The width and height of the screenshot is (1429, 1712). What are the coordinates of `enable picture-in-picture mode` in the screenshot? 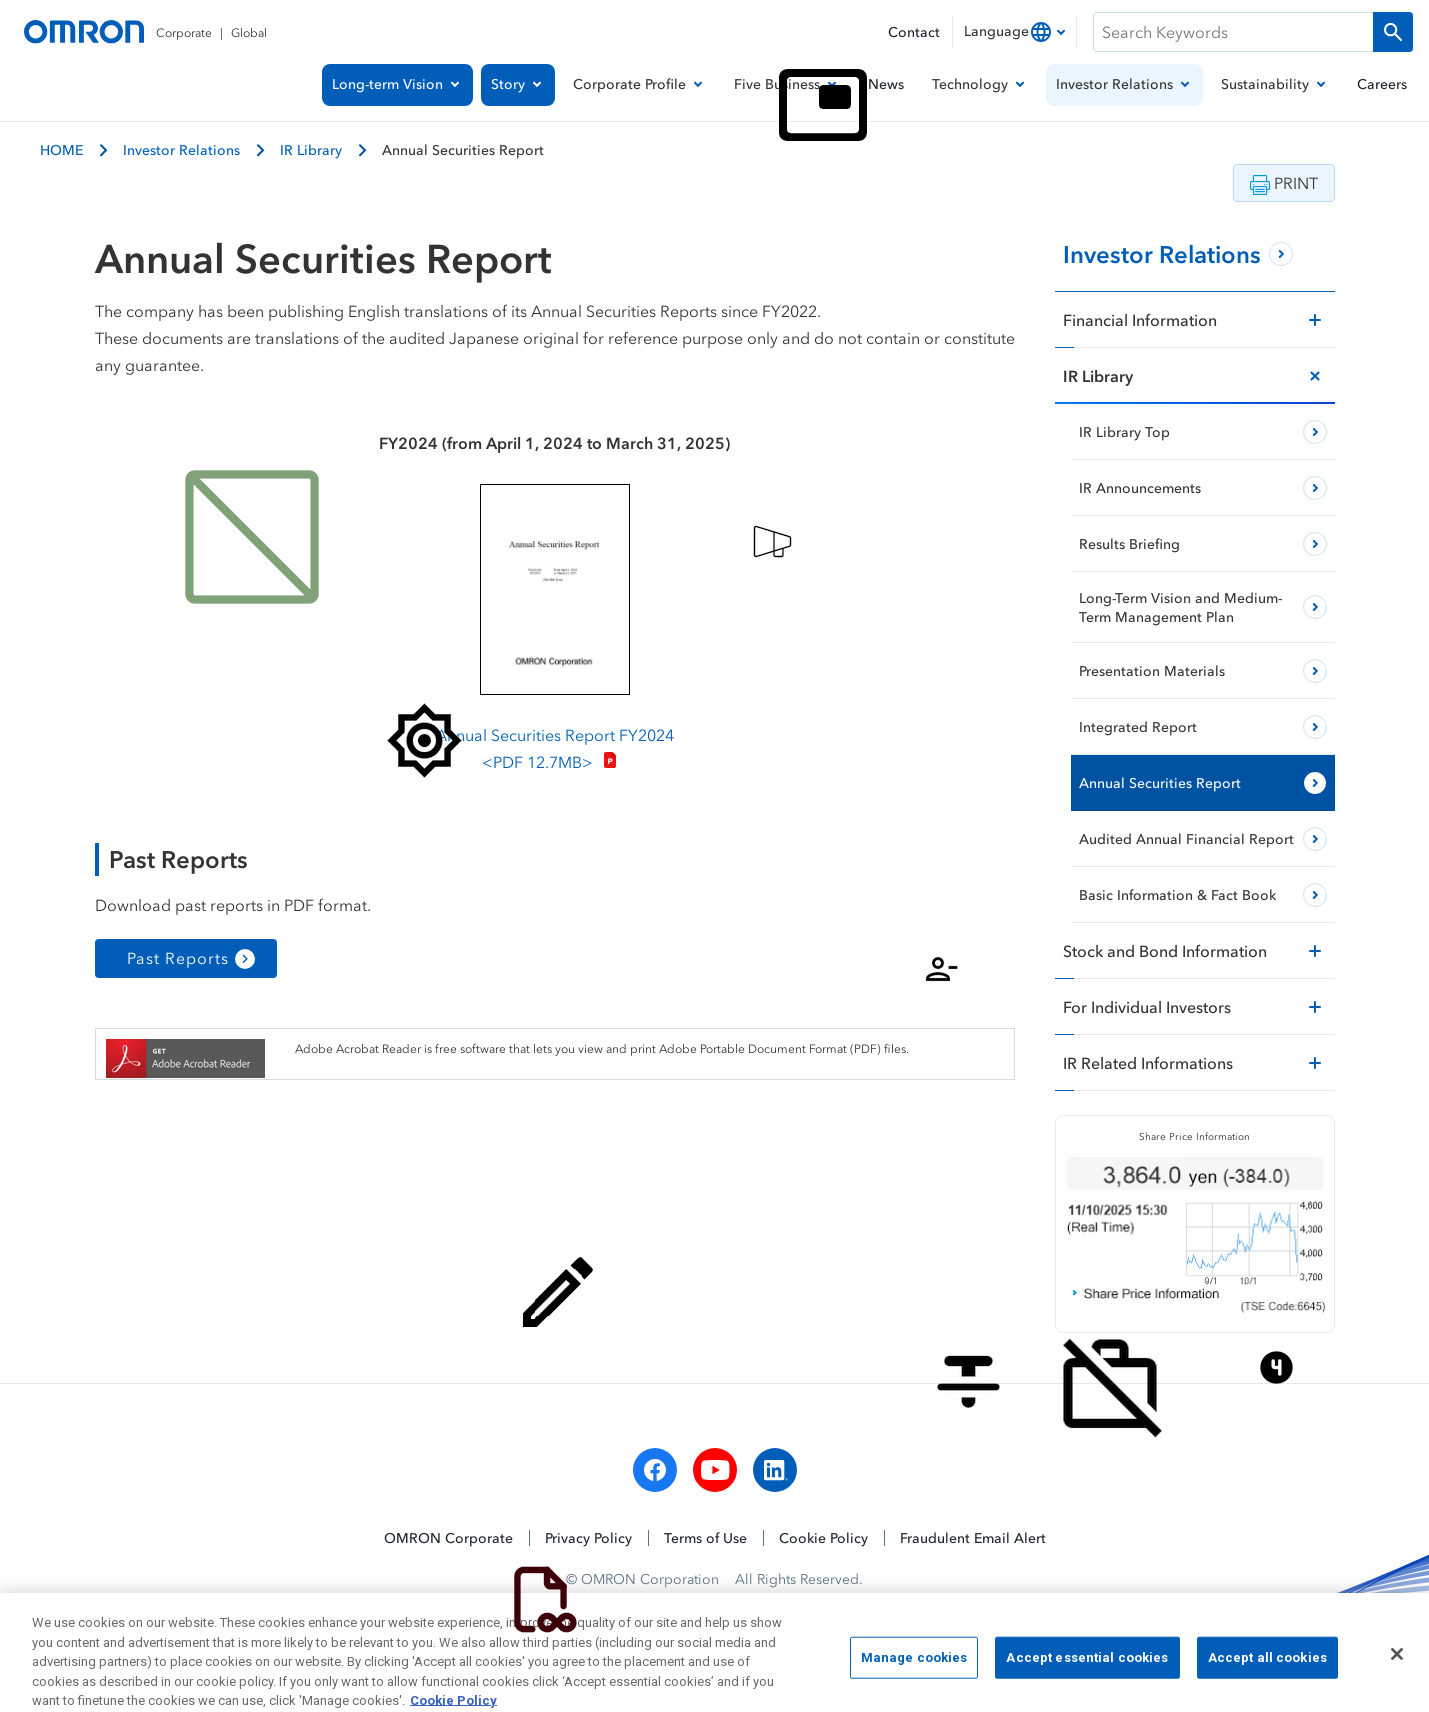 It's located at (823, 105).